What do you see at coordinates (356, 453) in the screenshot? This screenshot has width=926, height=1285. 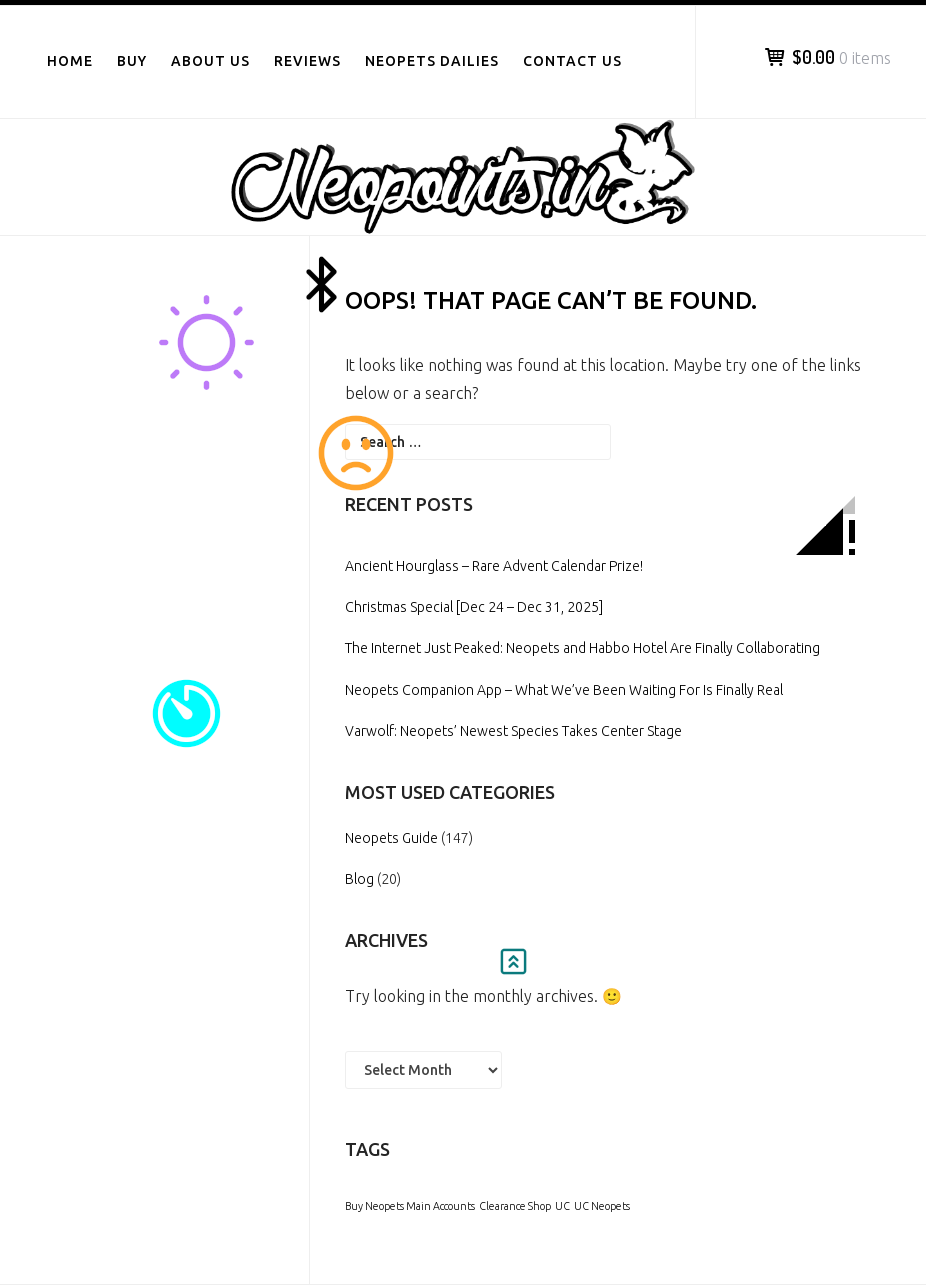 I see `indicate negative feedback or dissatisfaction` at bounding box center [356, 453].